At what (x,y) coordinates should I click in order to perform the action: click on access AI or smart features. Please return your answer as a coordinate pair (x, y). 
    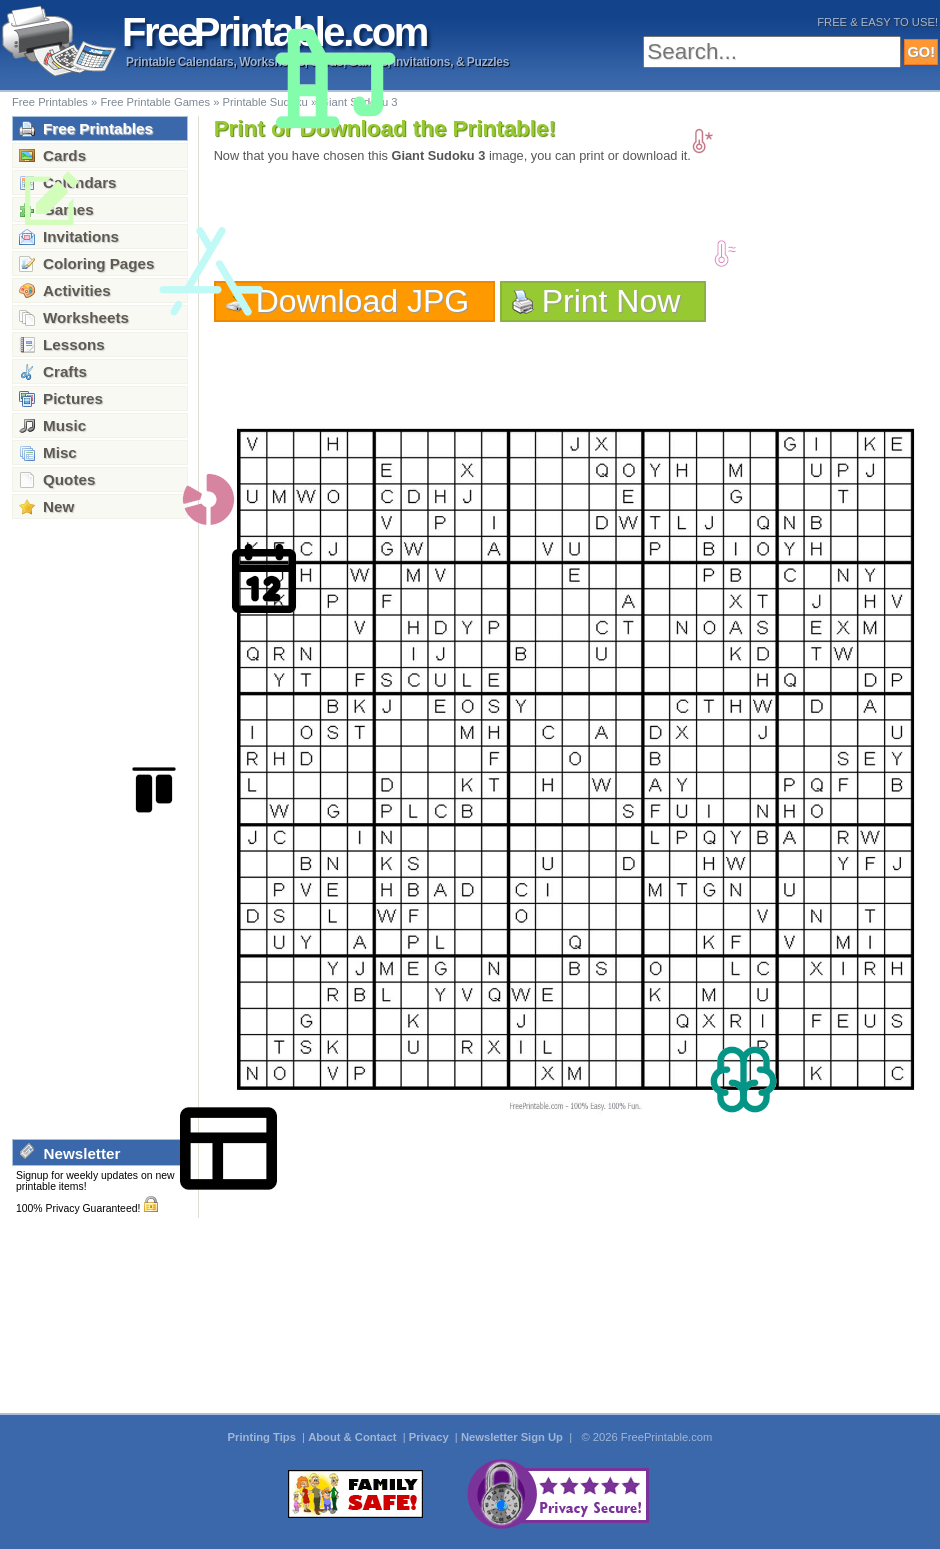
    Looking at the image, I should click on (743, 1079).